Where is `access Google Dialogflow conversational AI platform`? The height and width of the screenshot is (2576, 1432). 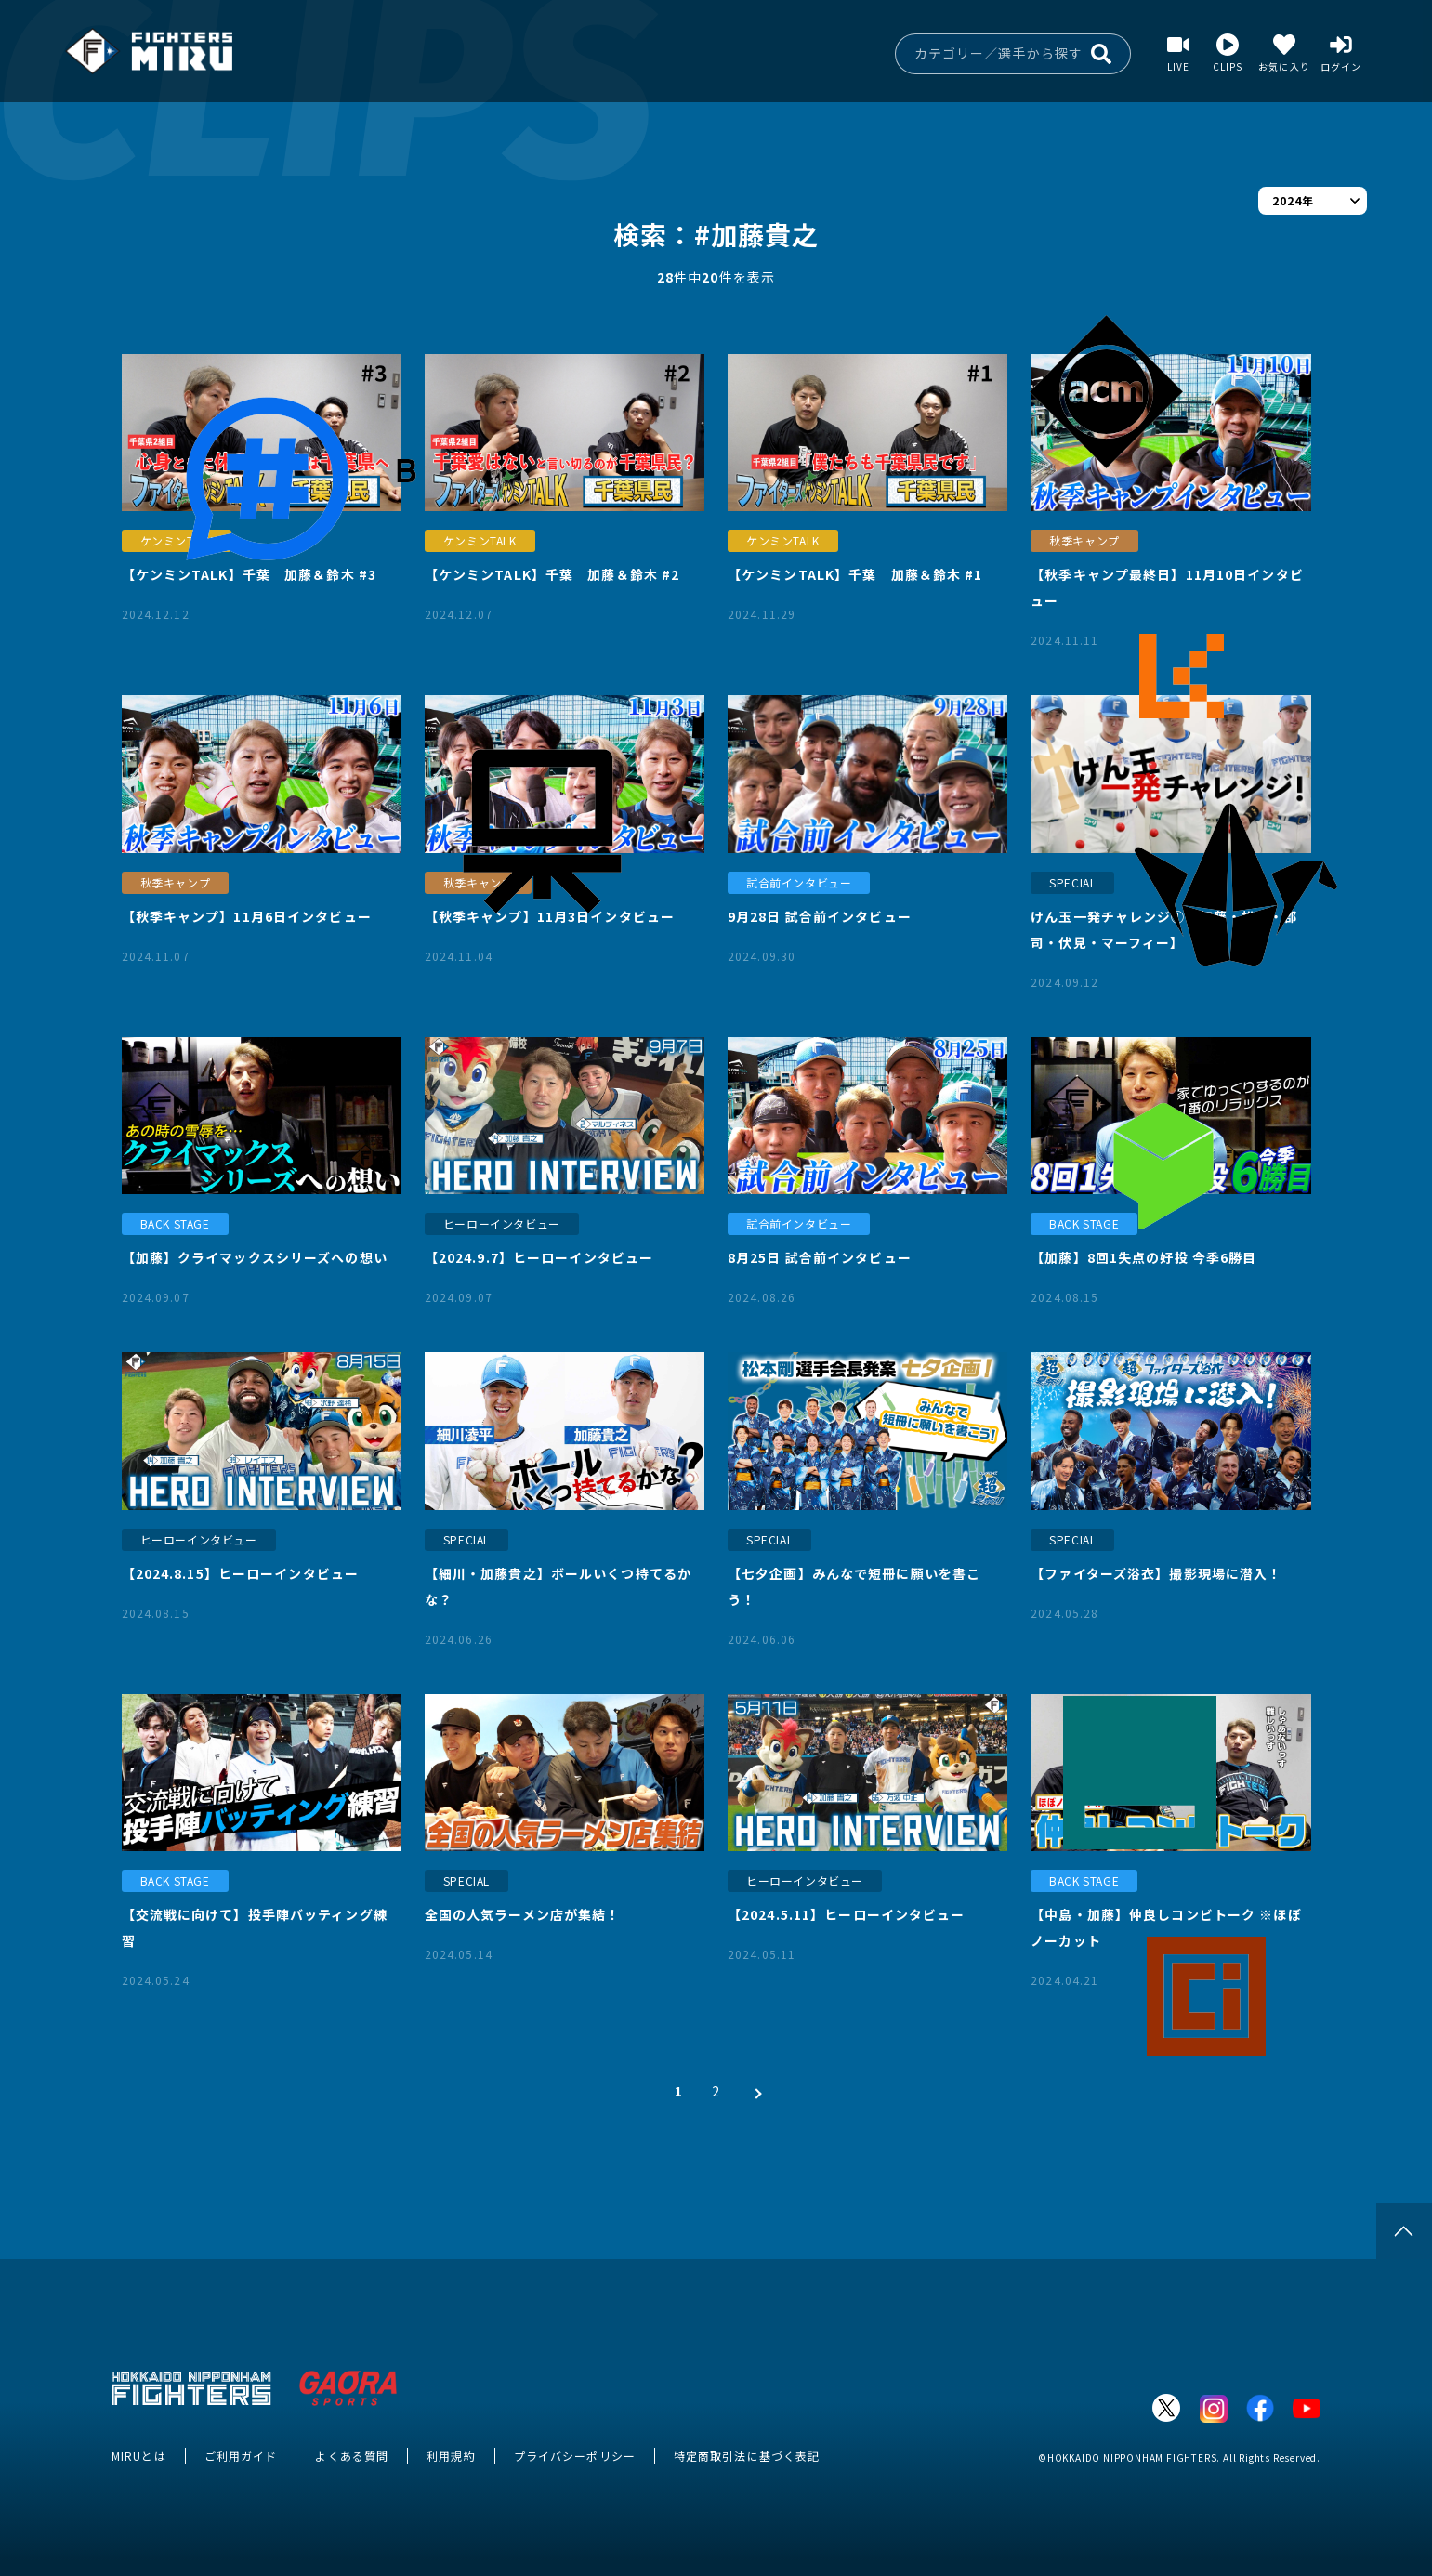
access Google Dialogflow conversational AI platform is located at coordinates (1163, 1166).